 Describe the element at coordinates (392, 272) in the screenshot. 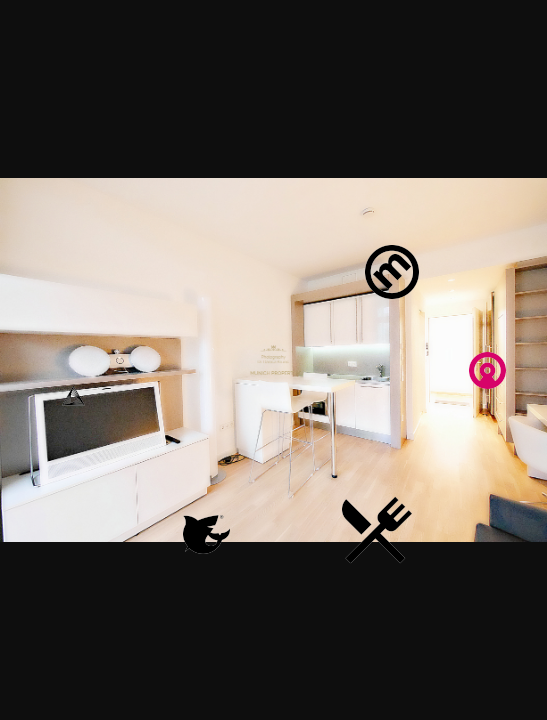

I see `visit metacritic website` at that location.